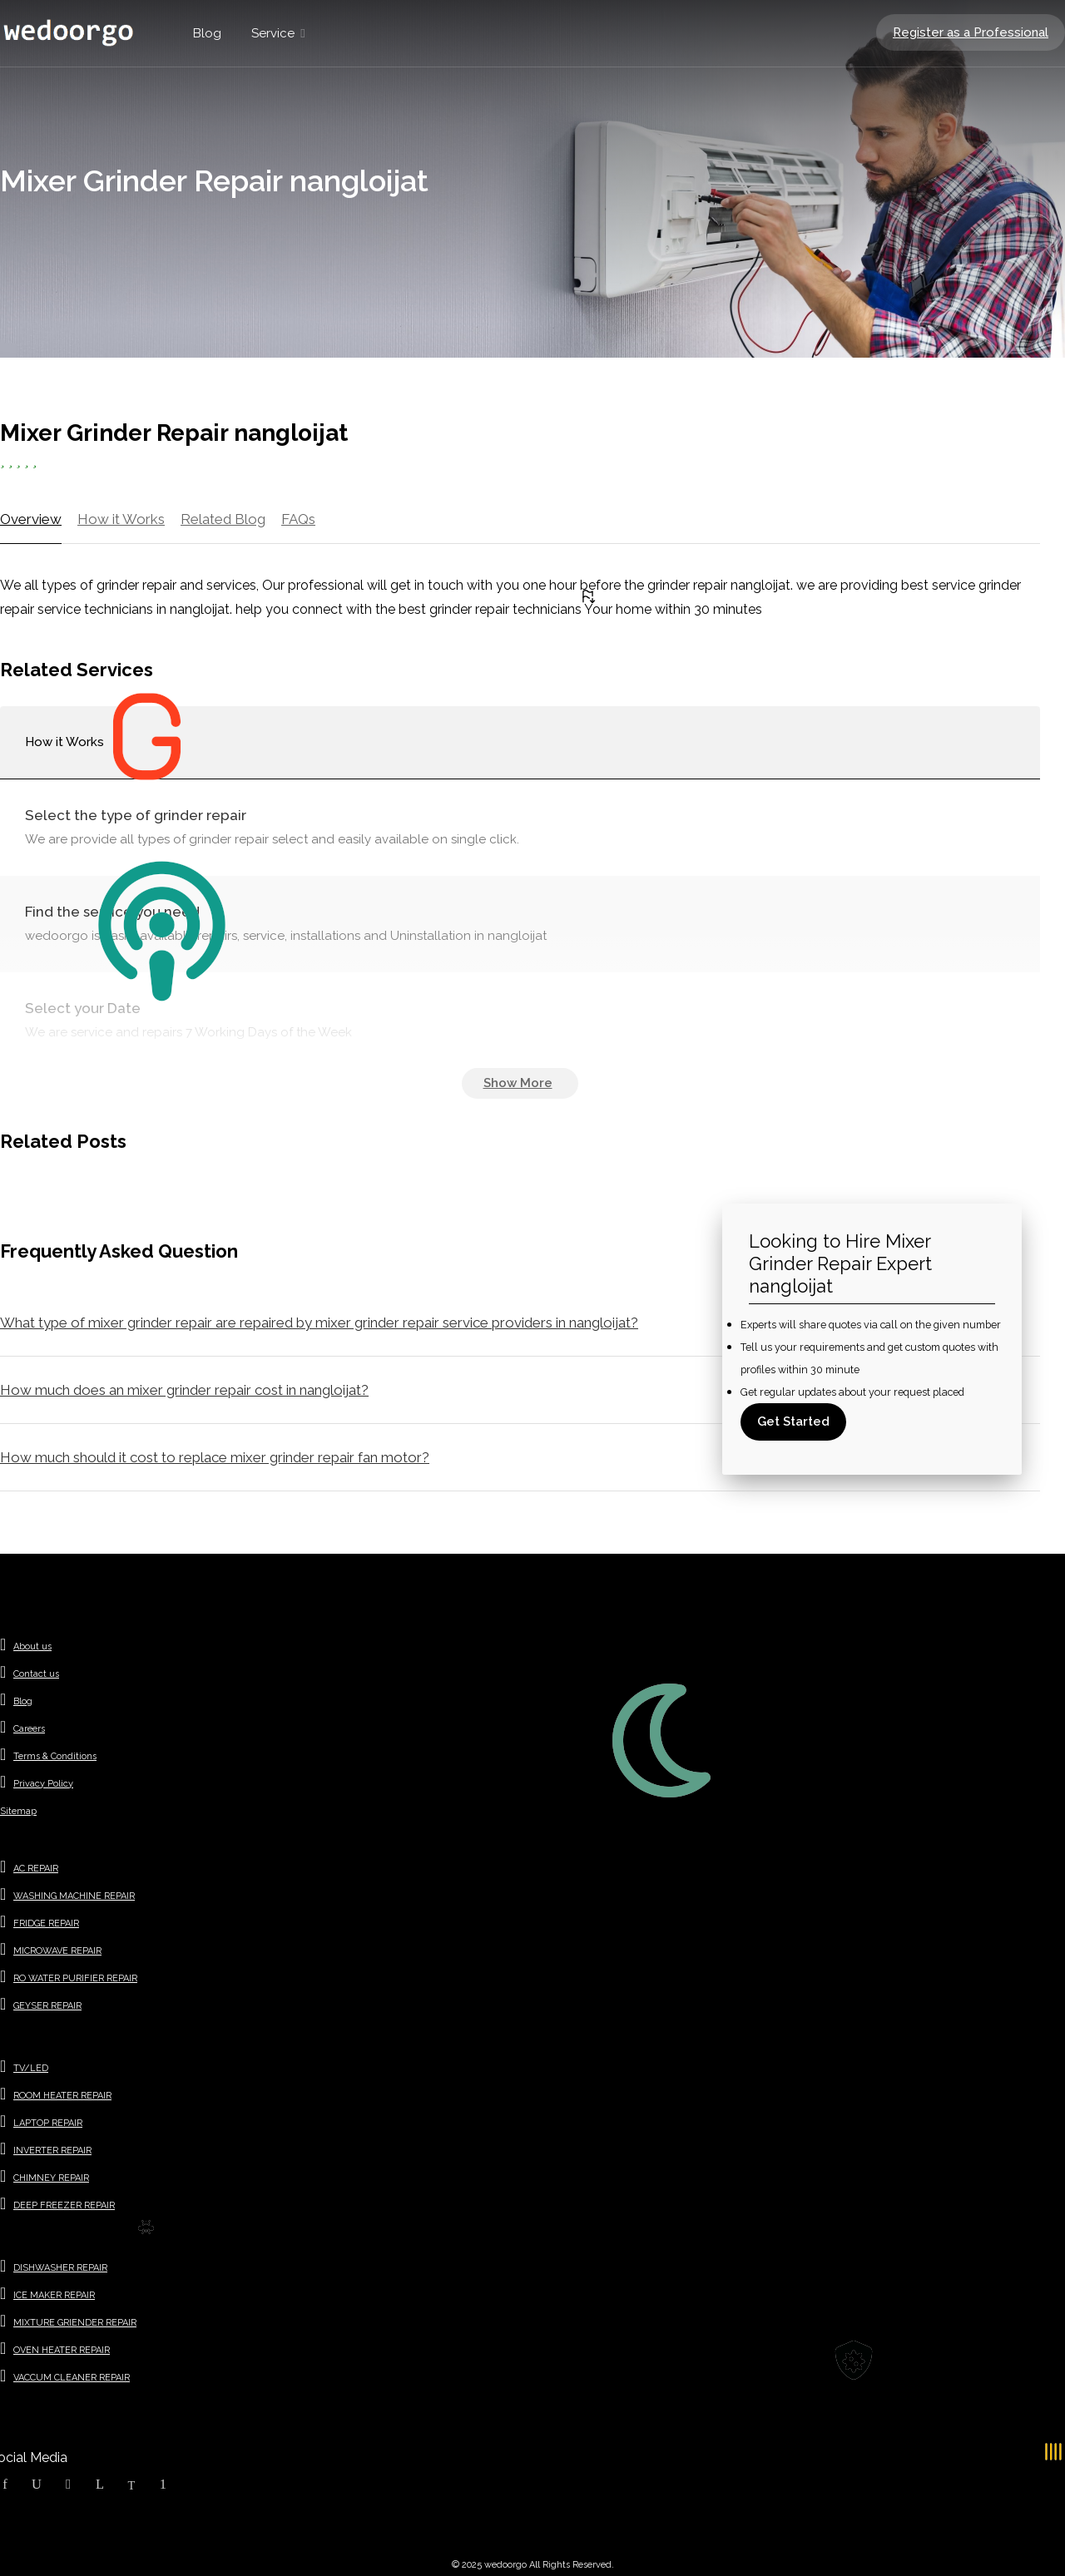  What do you see at coordinates (161, 931) in the screenshot?
I see `access podcast library` at bounding box center [161, 931].